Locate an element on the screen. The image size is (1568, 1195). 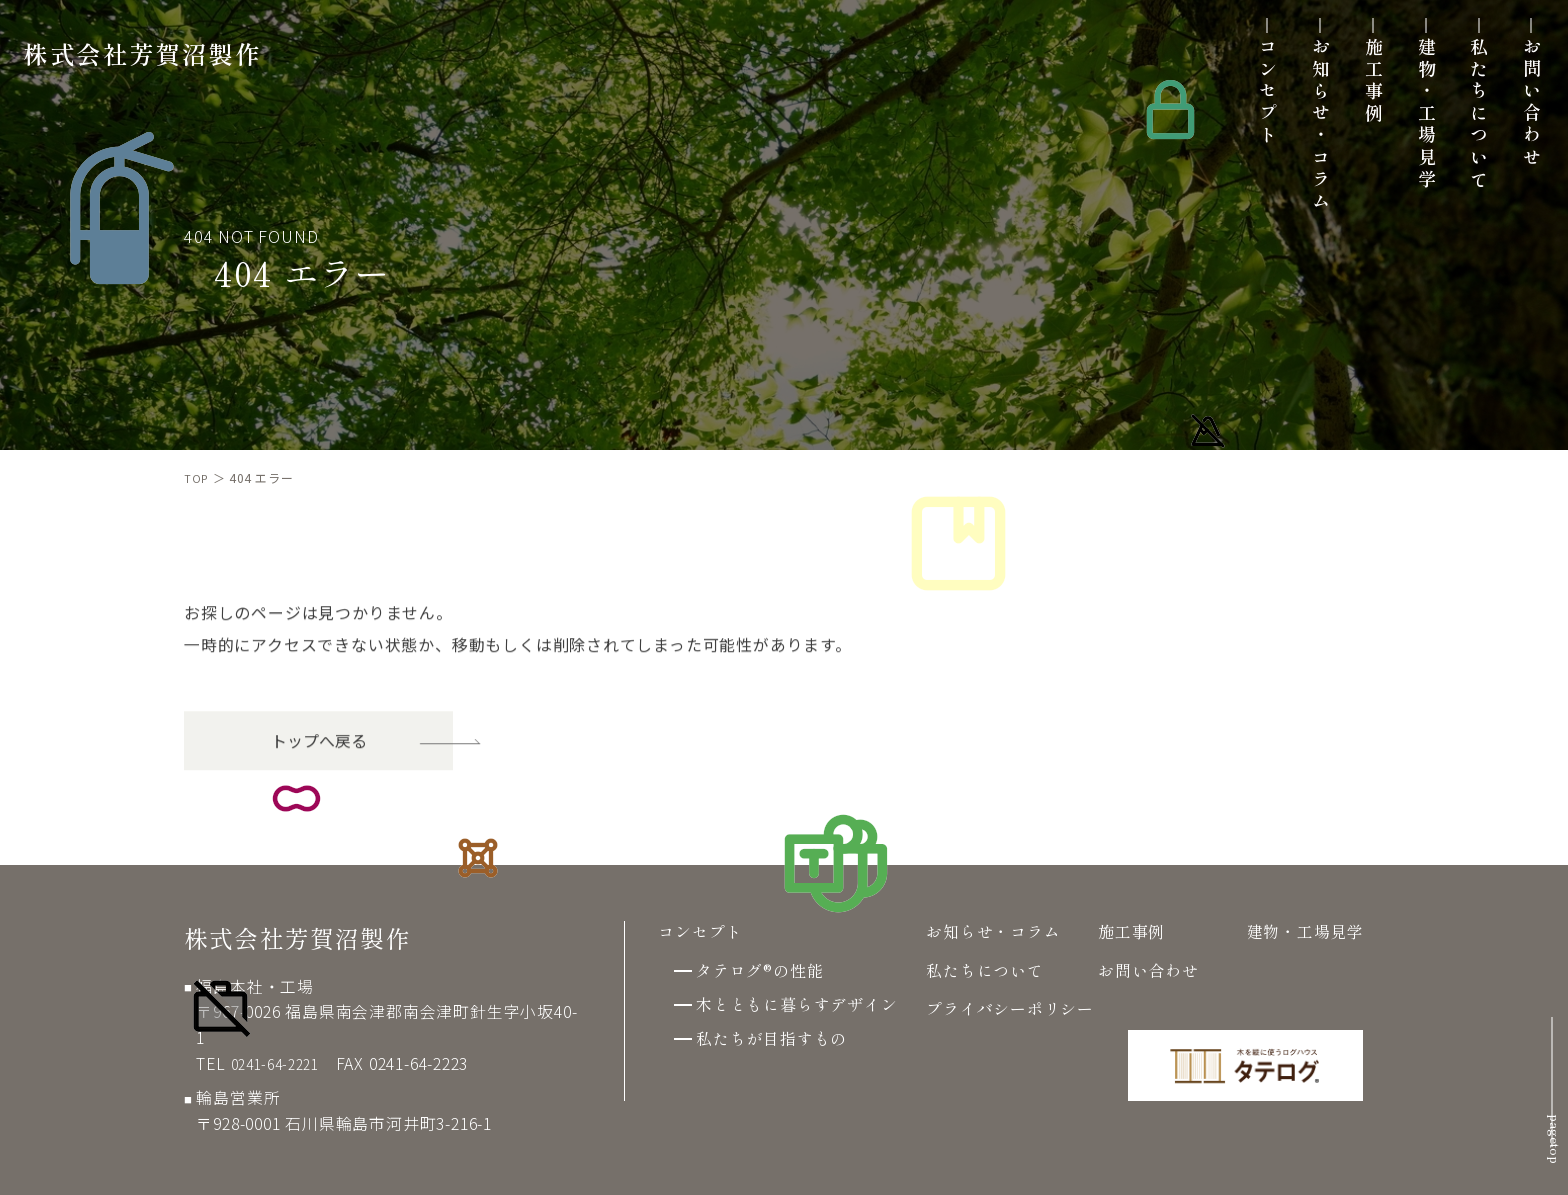
open Microsoft Teams is located at coordinates (833, 863).